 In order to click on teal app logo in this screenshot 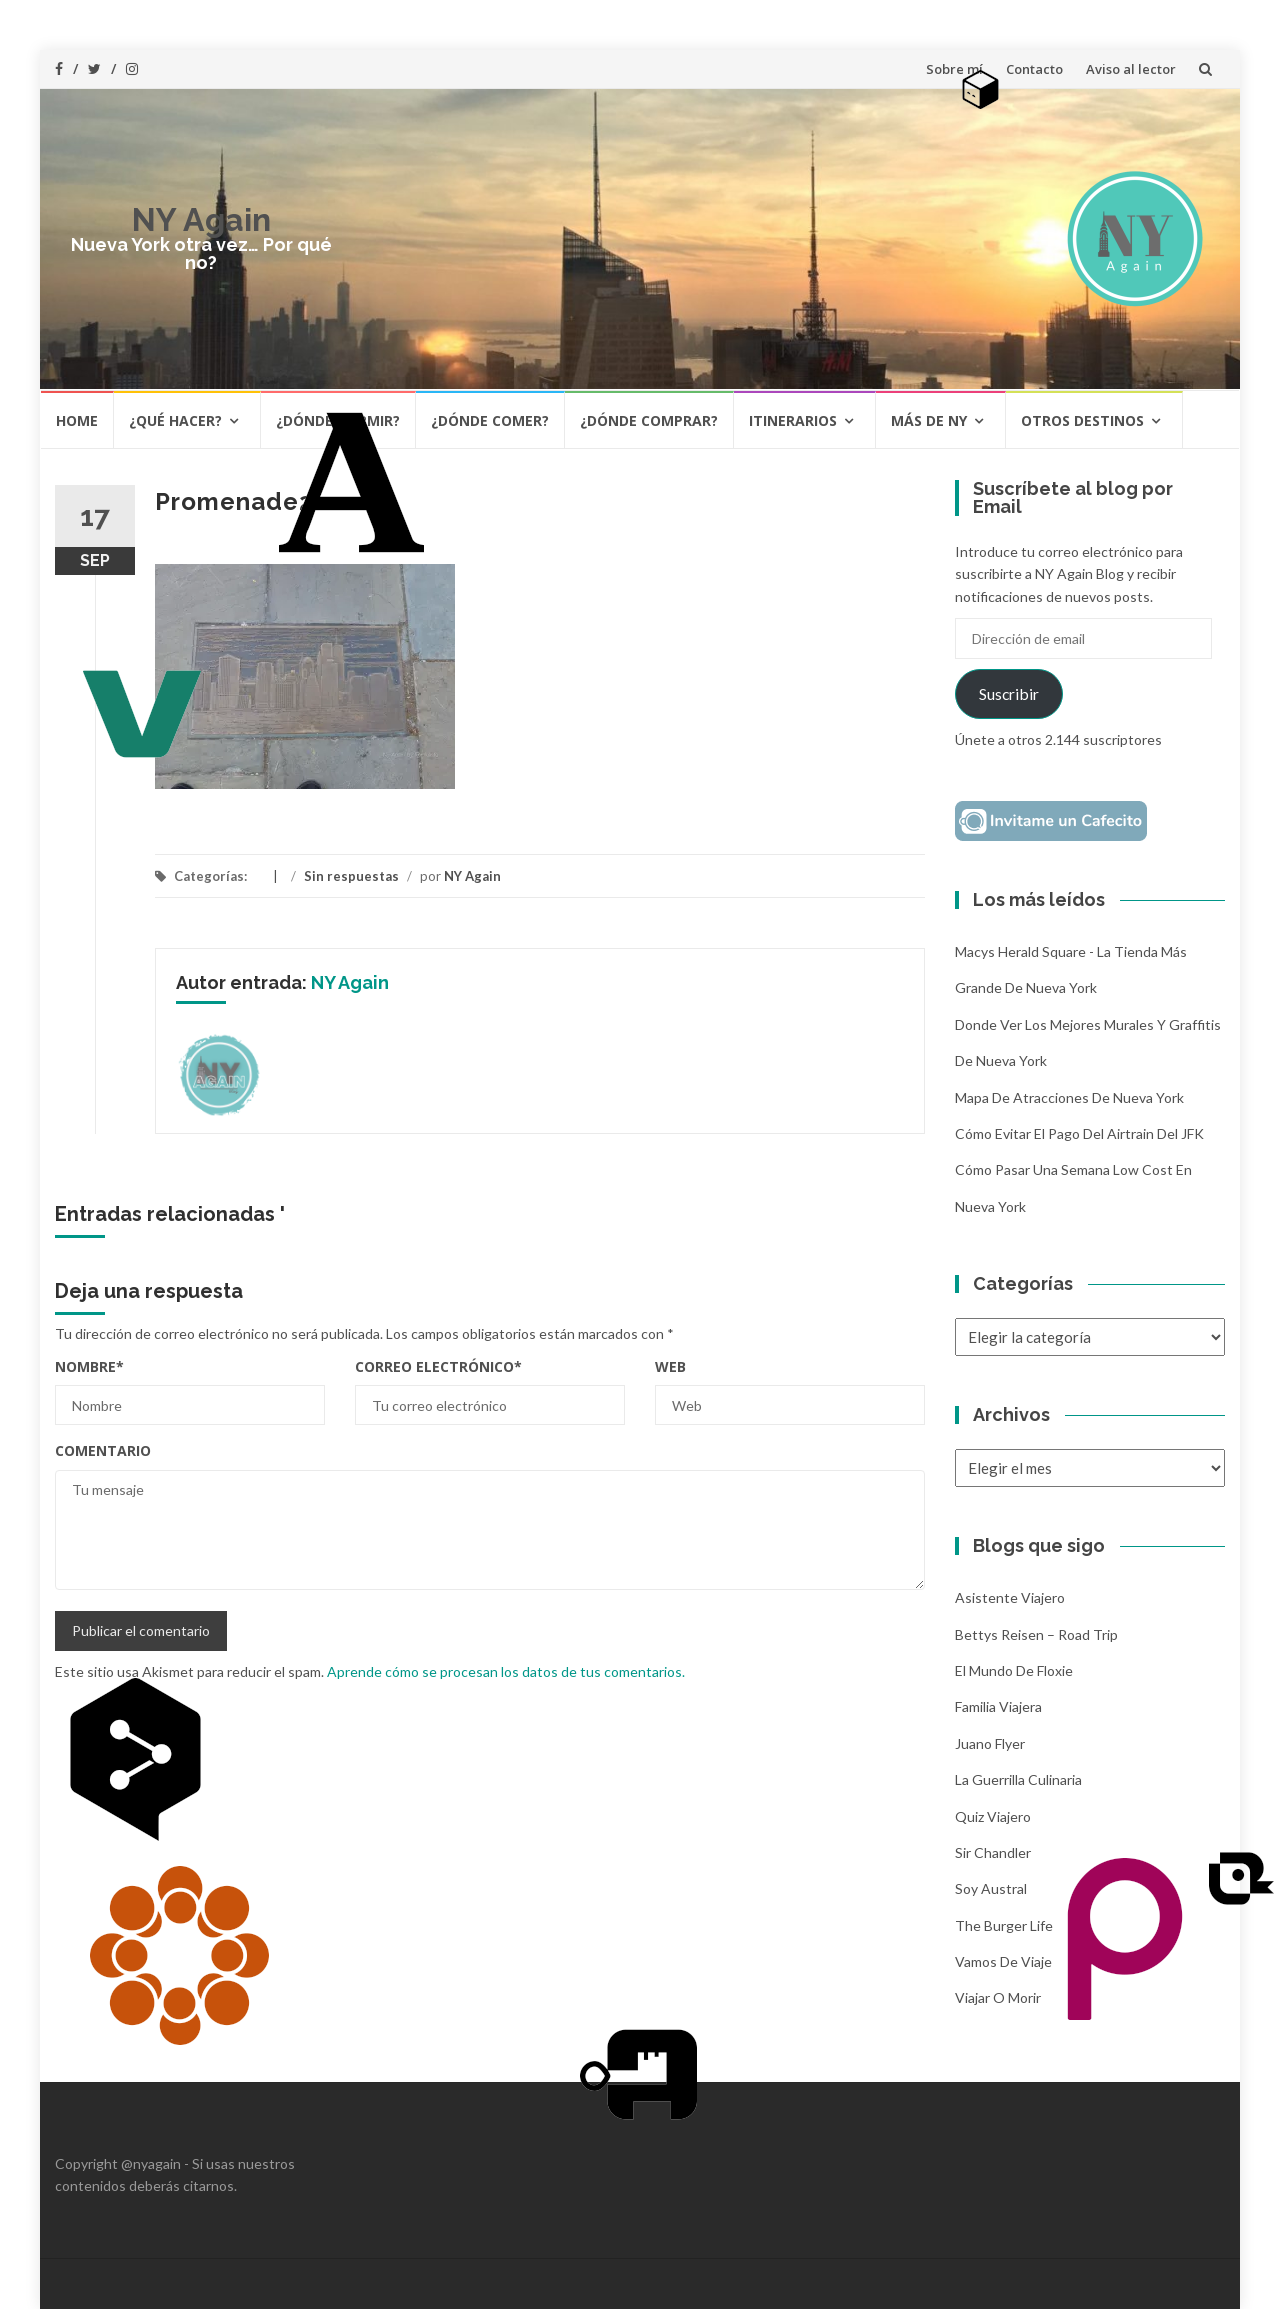, I will do `click(1241, 1878)`.